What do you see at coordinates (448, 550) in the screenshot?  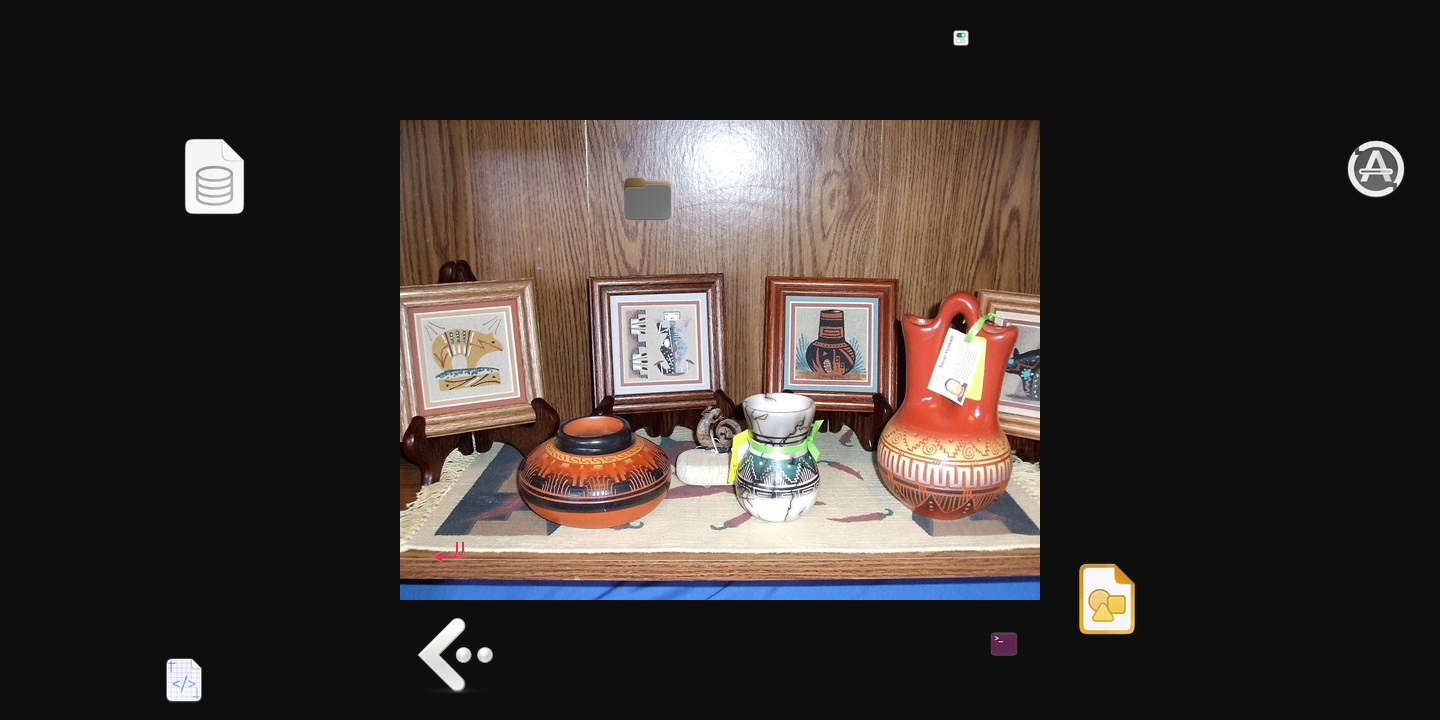 I see `reply to all recipients of an email` at bounding box center [448, 550].